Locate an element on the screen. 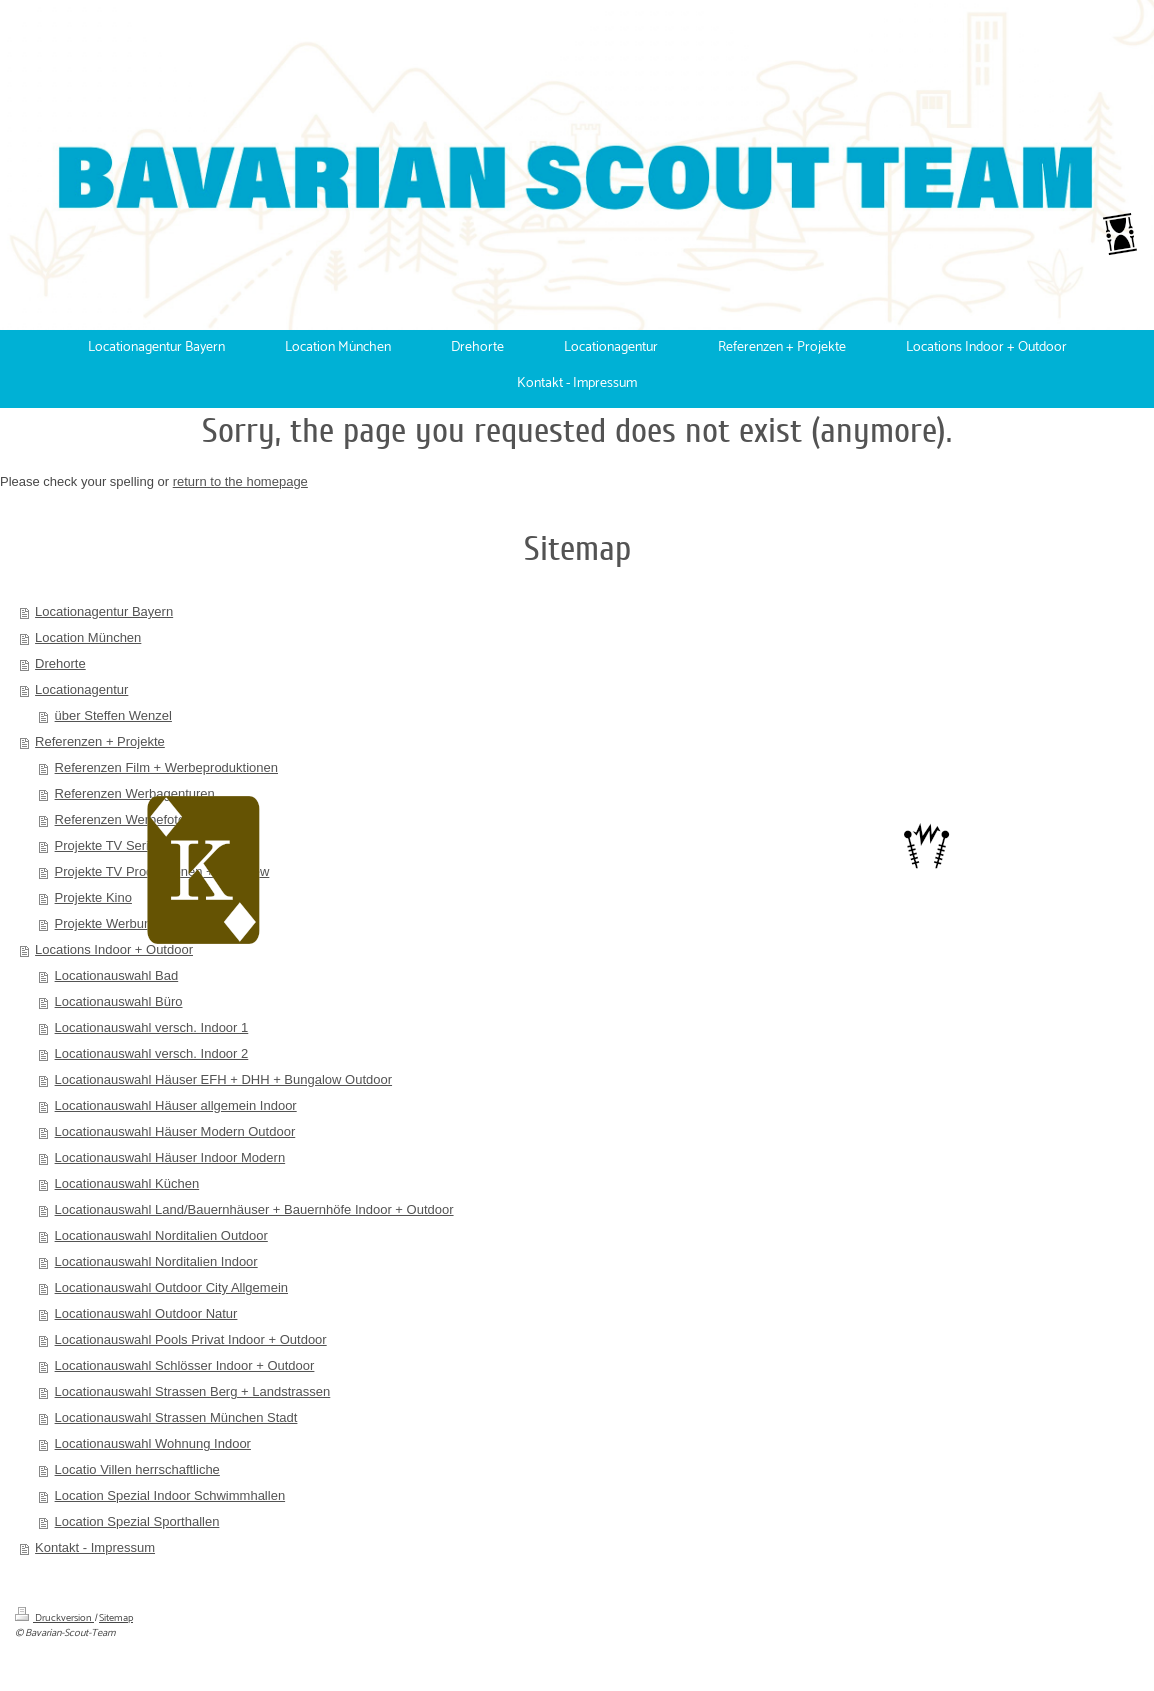  indicates electrical discharge or power surge is located at coordinates (926, 845).